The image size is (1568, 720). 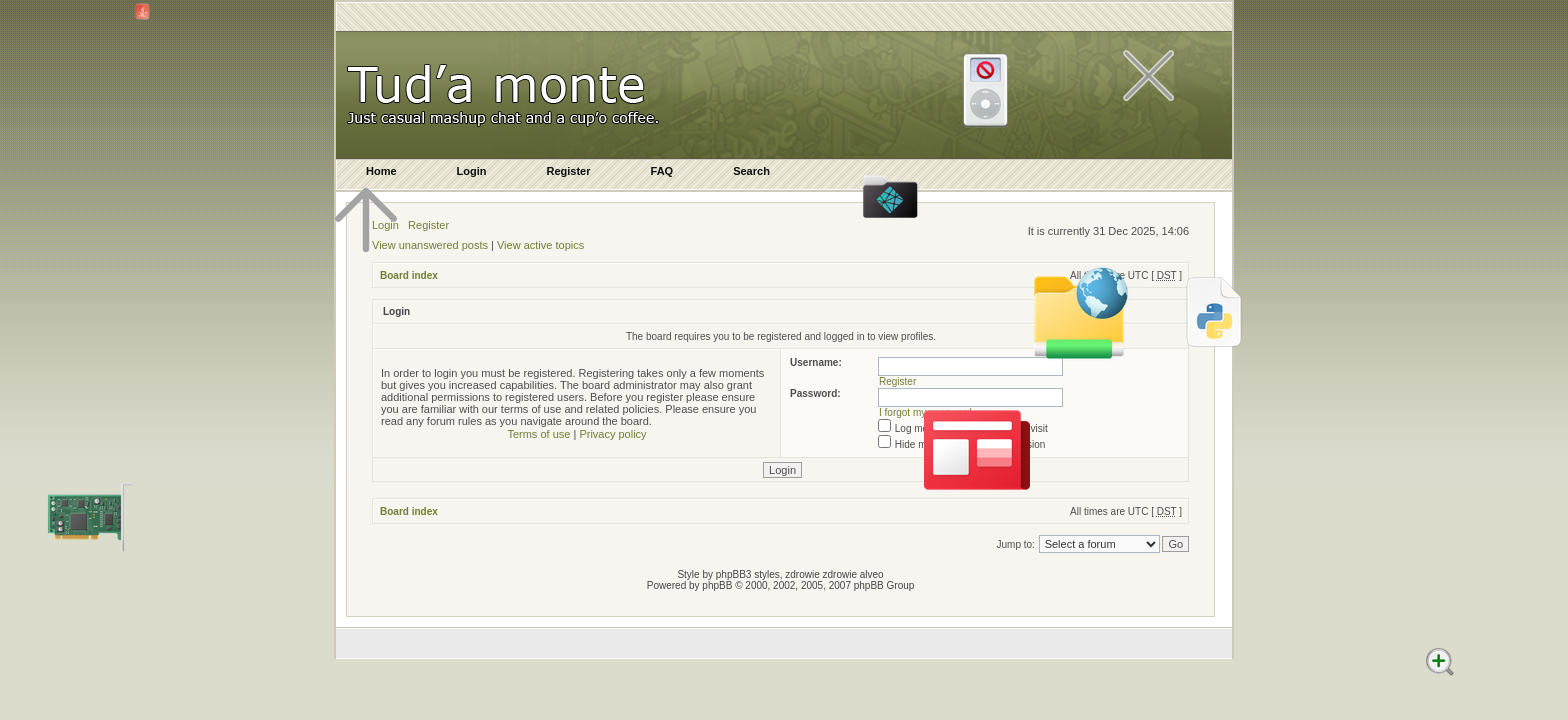 What do you see at coordinates (890, 198) in the screenshot?
I see `folder containing Netlify project files` at bounding box center [890, 198].